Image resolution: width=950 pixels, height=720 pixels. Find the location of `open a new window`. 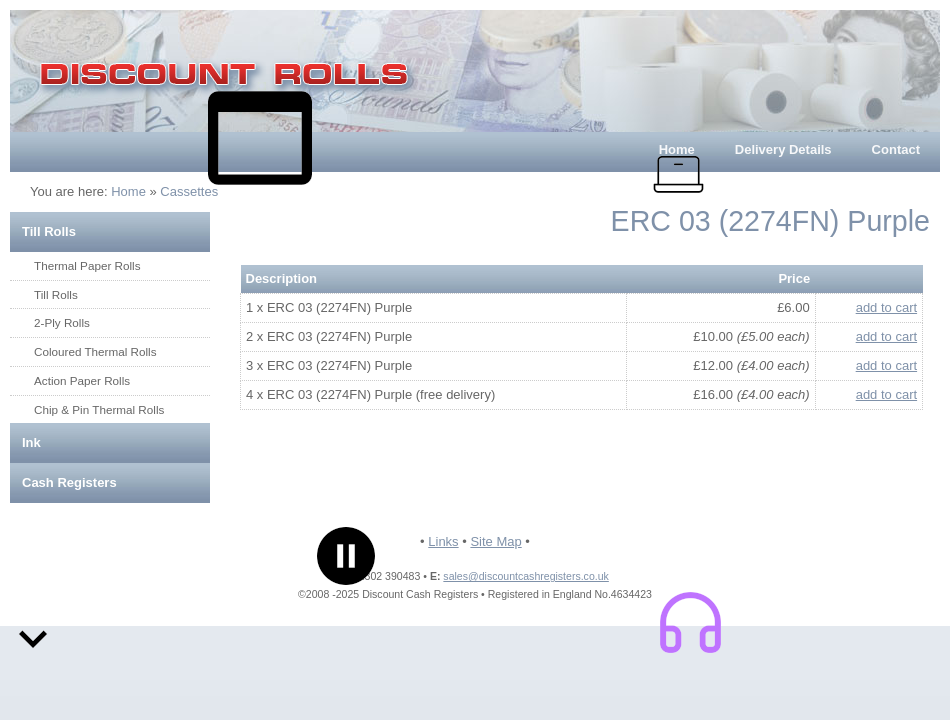

open a new window is located at coordinates (260, 138).